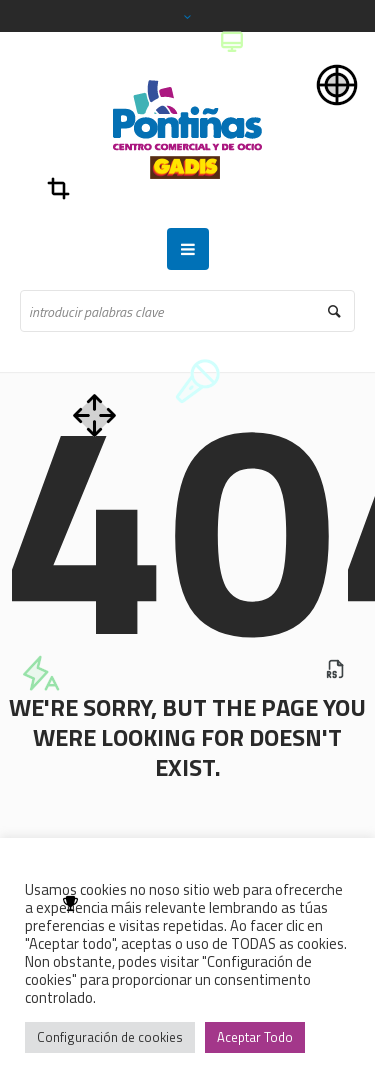  What do you see at coordinates (94, 415) in the screenshot?
I see `expand content in all directions` at bounding box center [94, 415].